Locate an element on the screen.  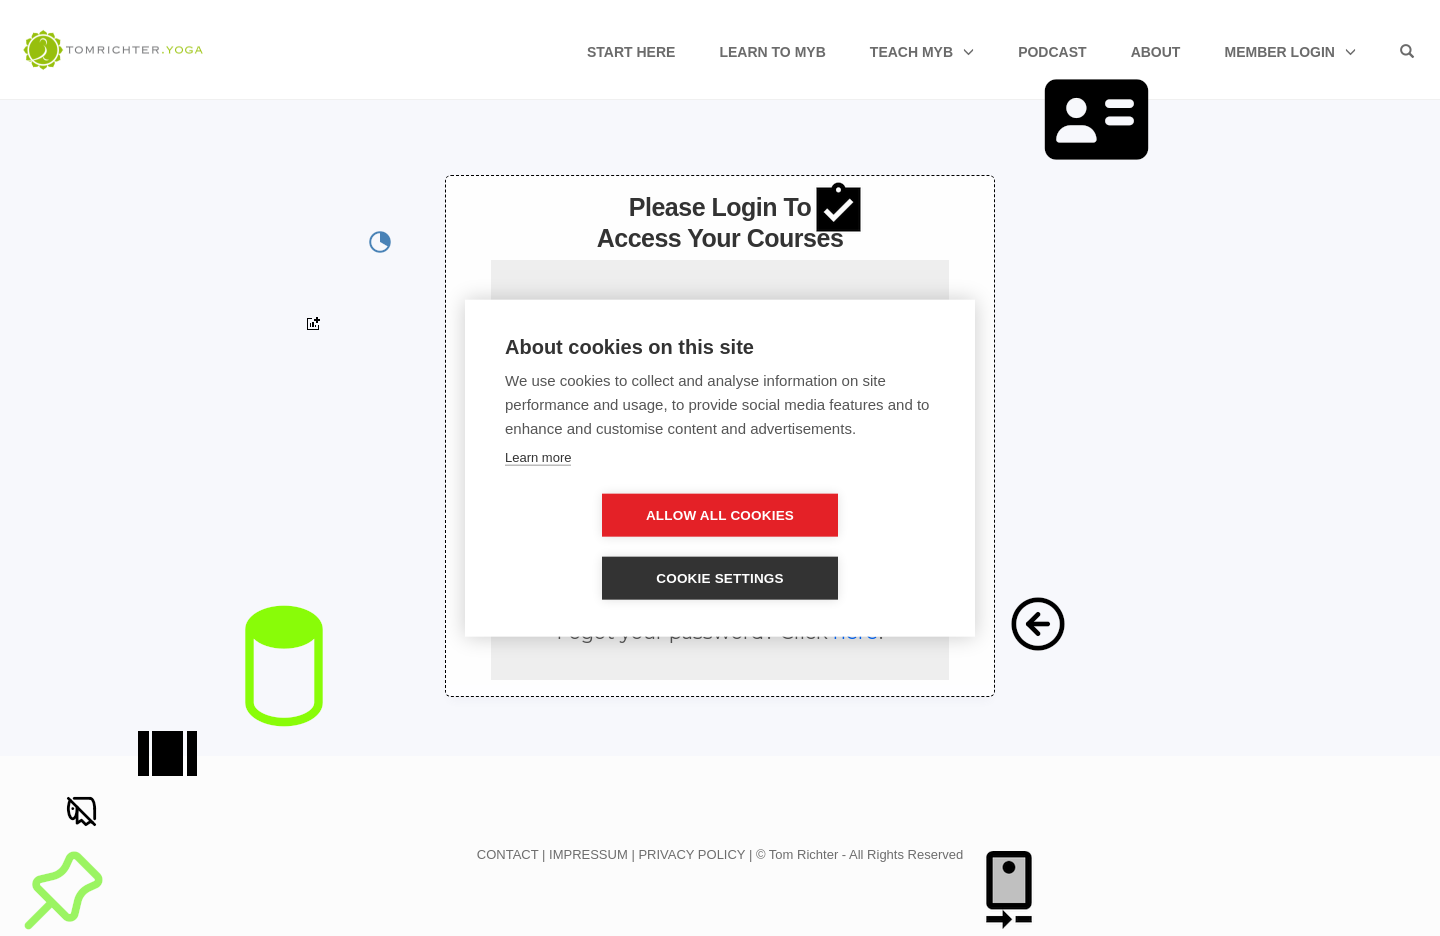
add a new chart or graph is located at coordinates (313, 324).